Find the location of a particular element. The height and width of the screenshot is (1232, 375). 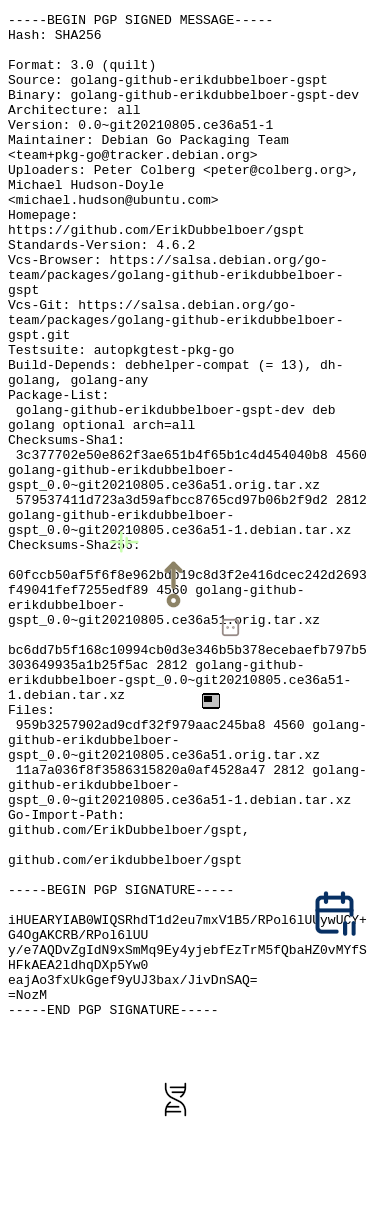

electrical outlet or power source indicator is located at coordinates (230, 627).